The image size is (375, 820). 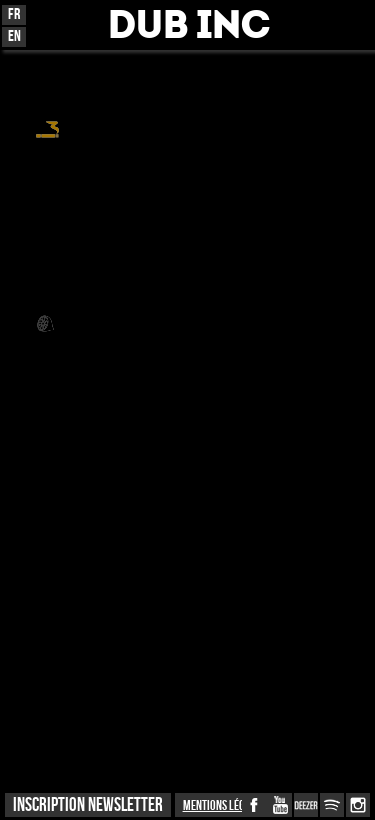 I want to click on indicates citrus or lemon flavor/ingredient, so click(x=45, y=323).